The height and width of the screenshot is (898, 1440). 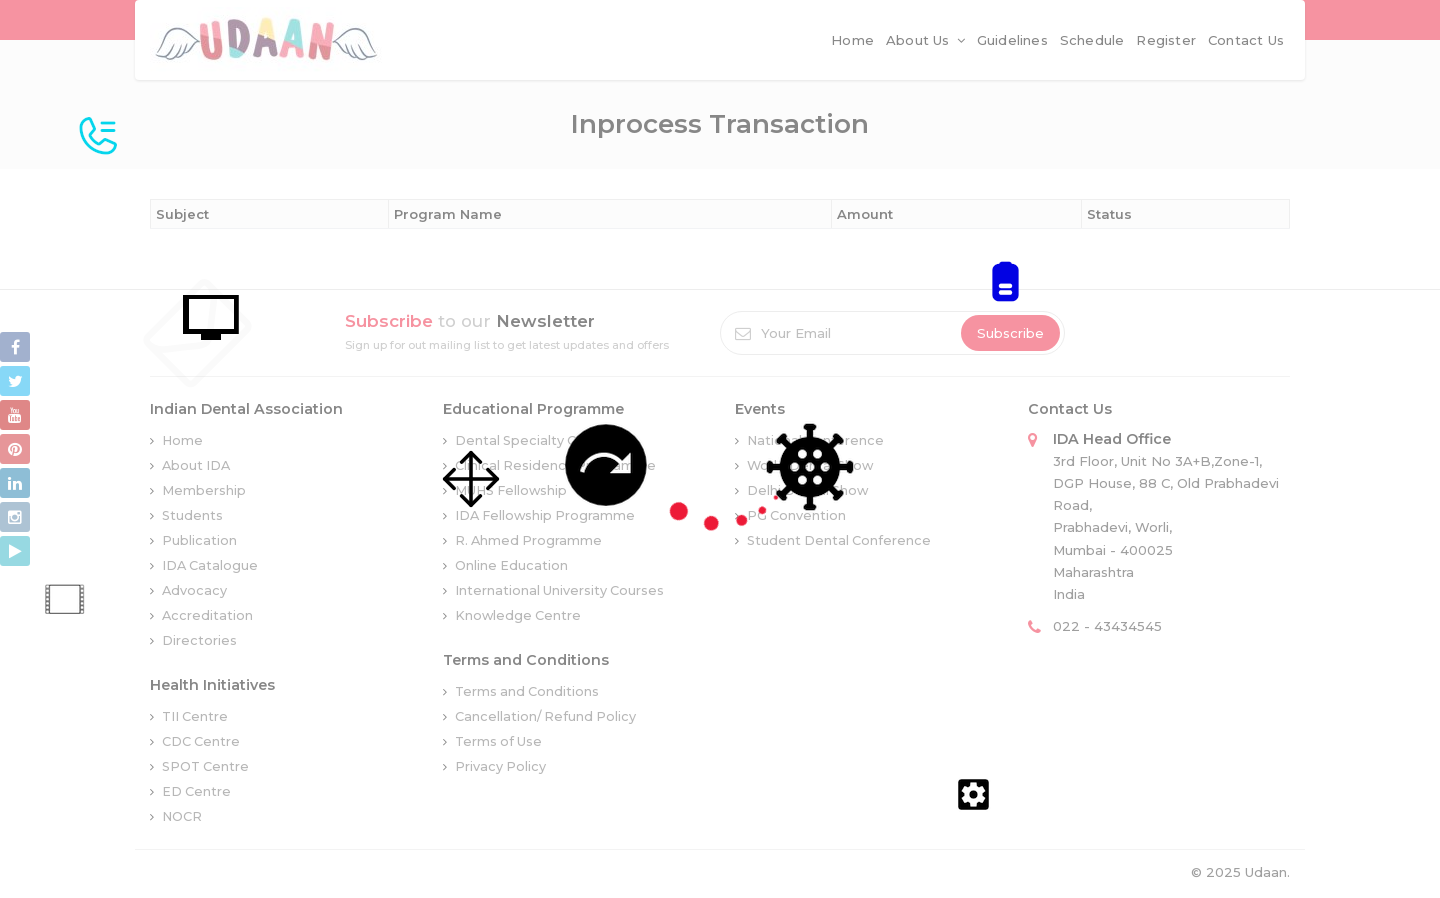 What do you see at coordinates (65, 604) in the screenshot?
I see `view video or film content` at bounding box center [65, 604].